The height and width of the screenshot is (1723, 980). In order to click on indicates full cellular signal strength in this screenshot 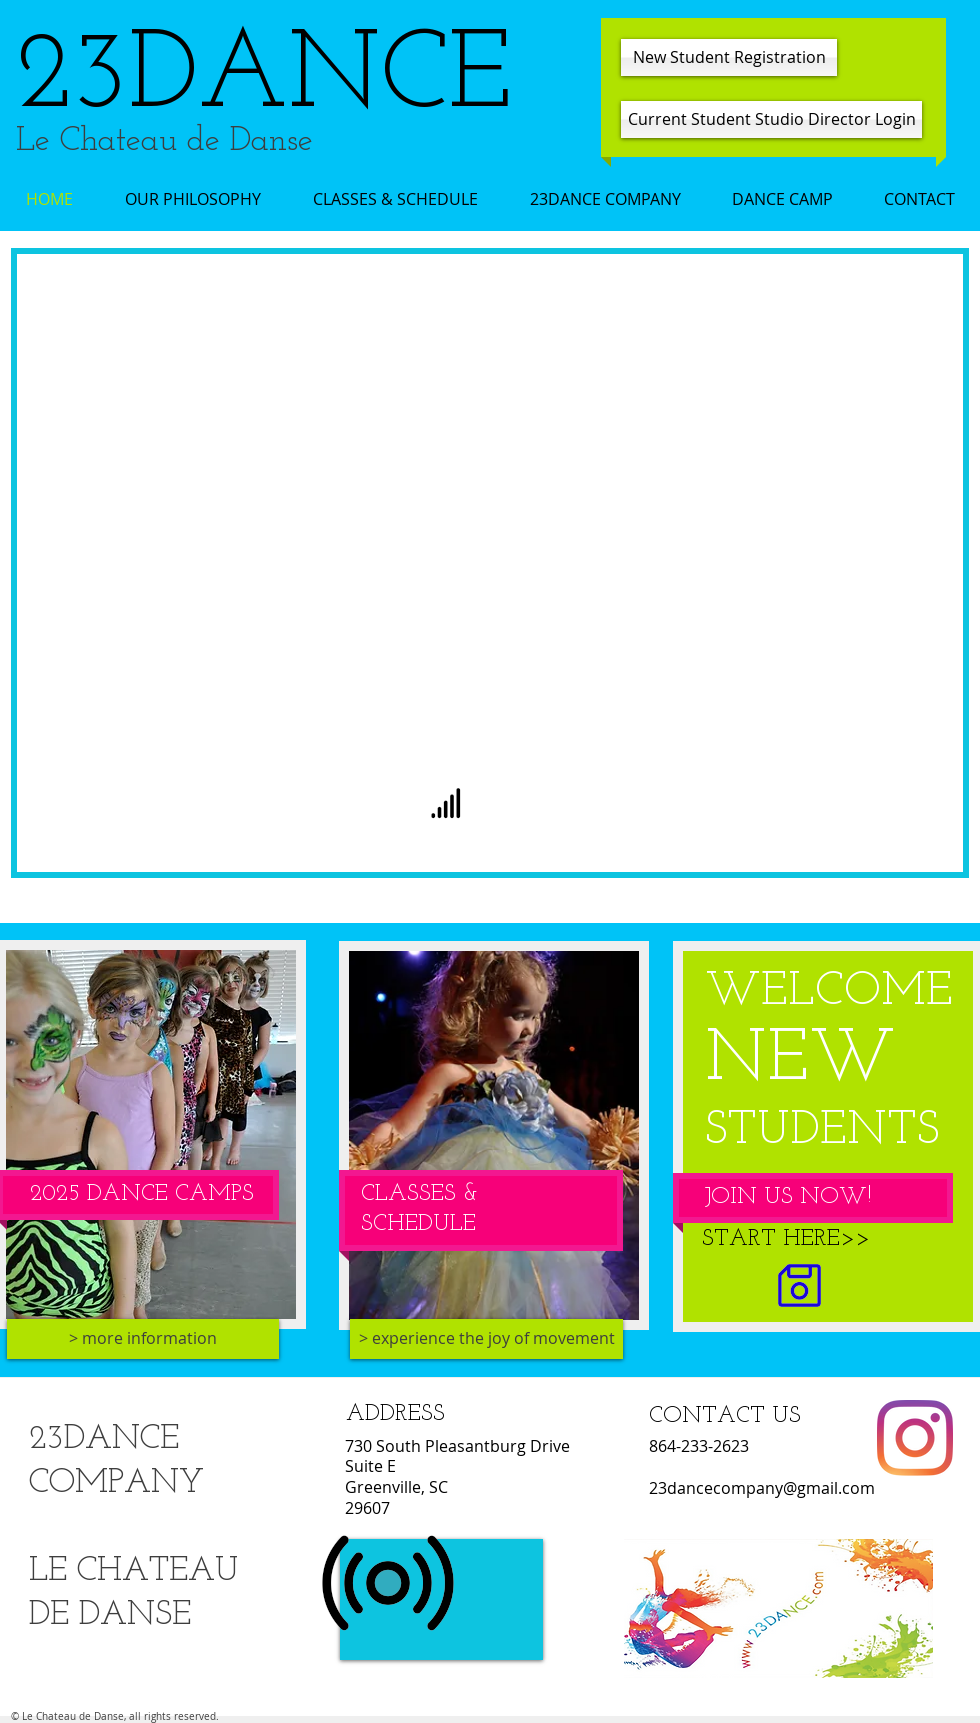, I will do `click(447, 805)`.